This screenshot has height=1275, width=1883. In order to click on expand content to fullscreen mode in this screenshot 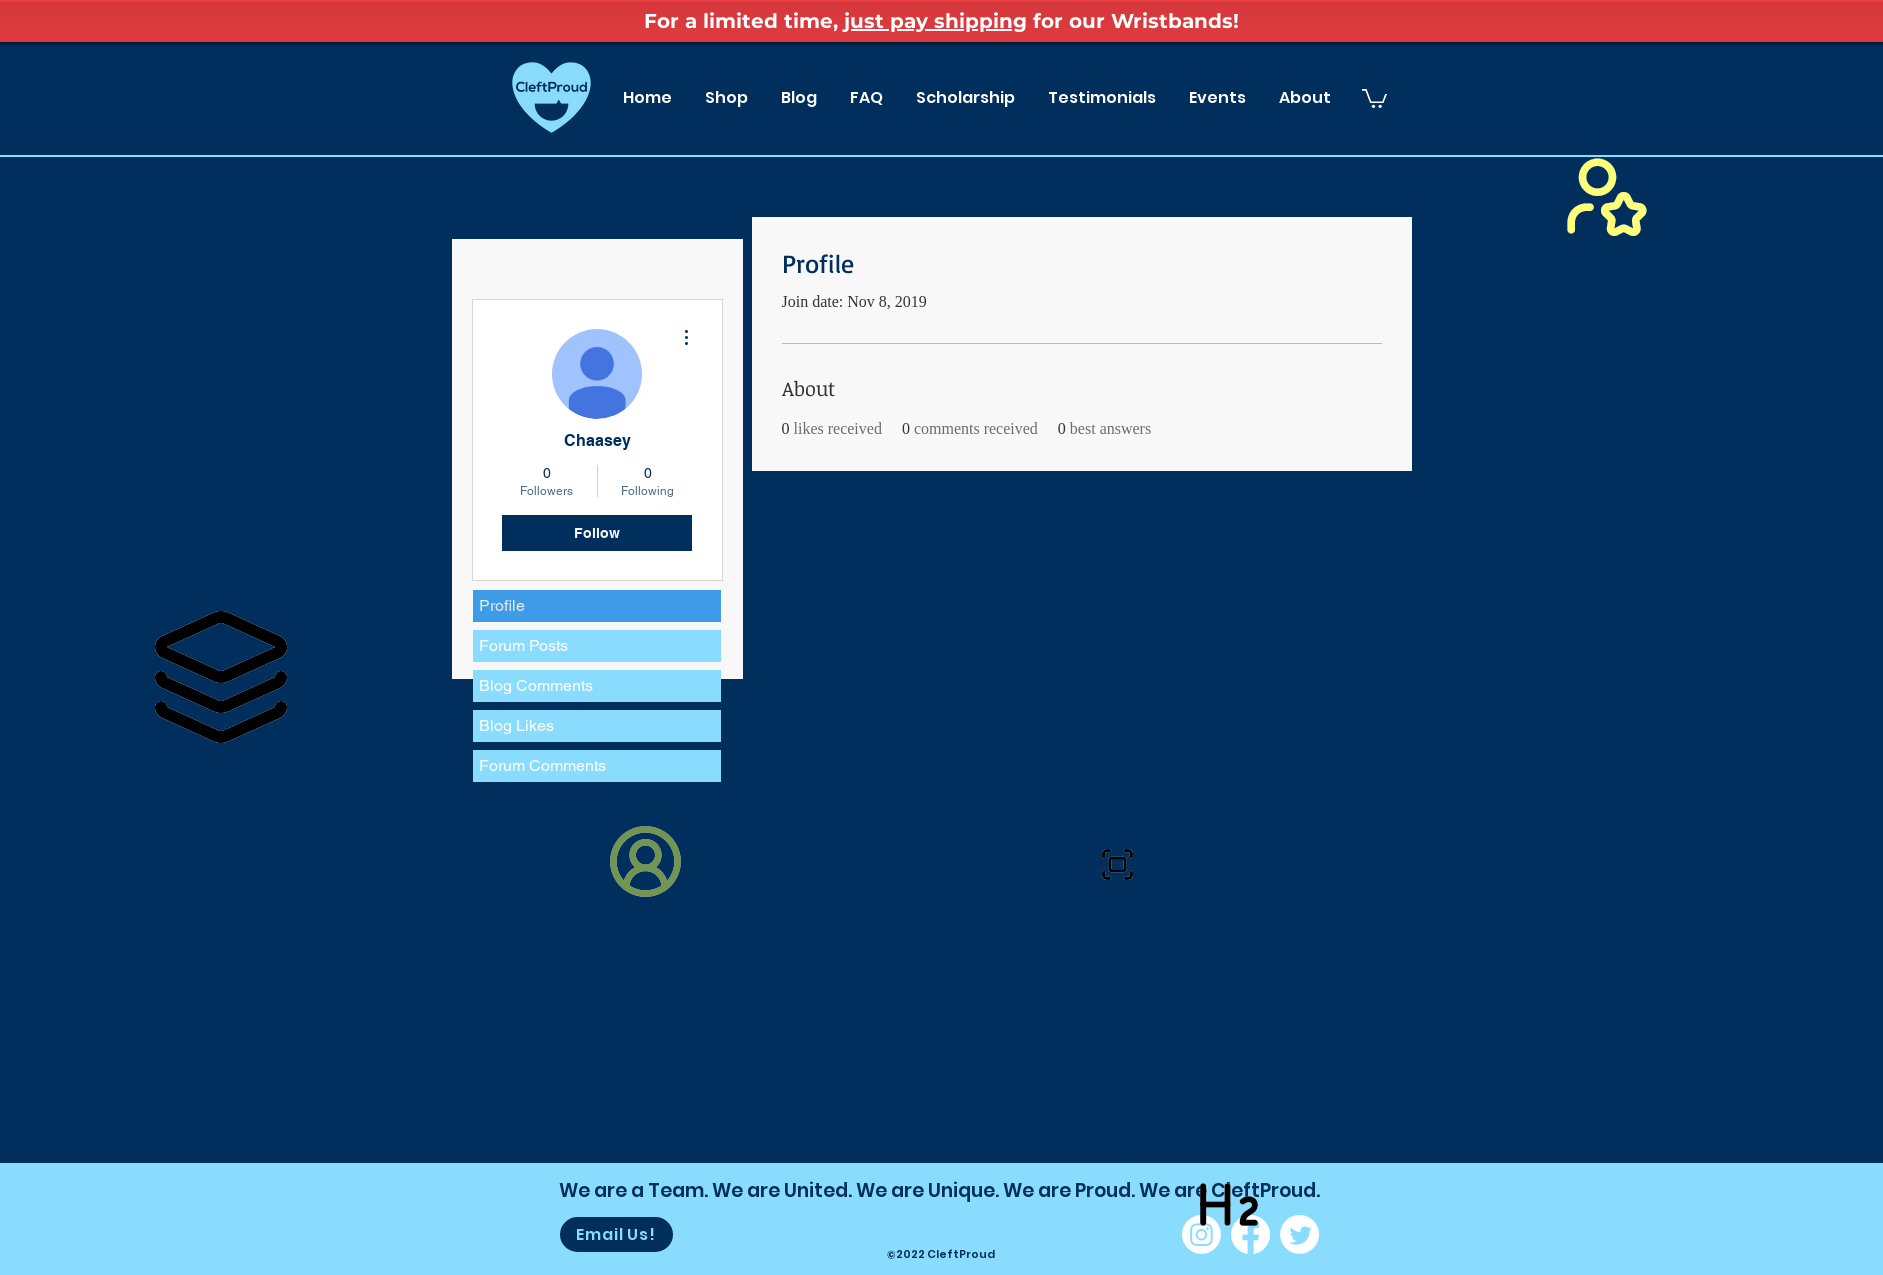, I will do `click(1117, 864)`.